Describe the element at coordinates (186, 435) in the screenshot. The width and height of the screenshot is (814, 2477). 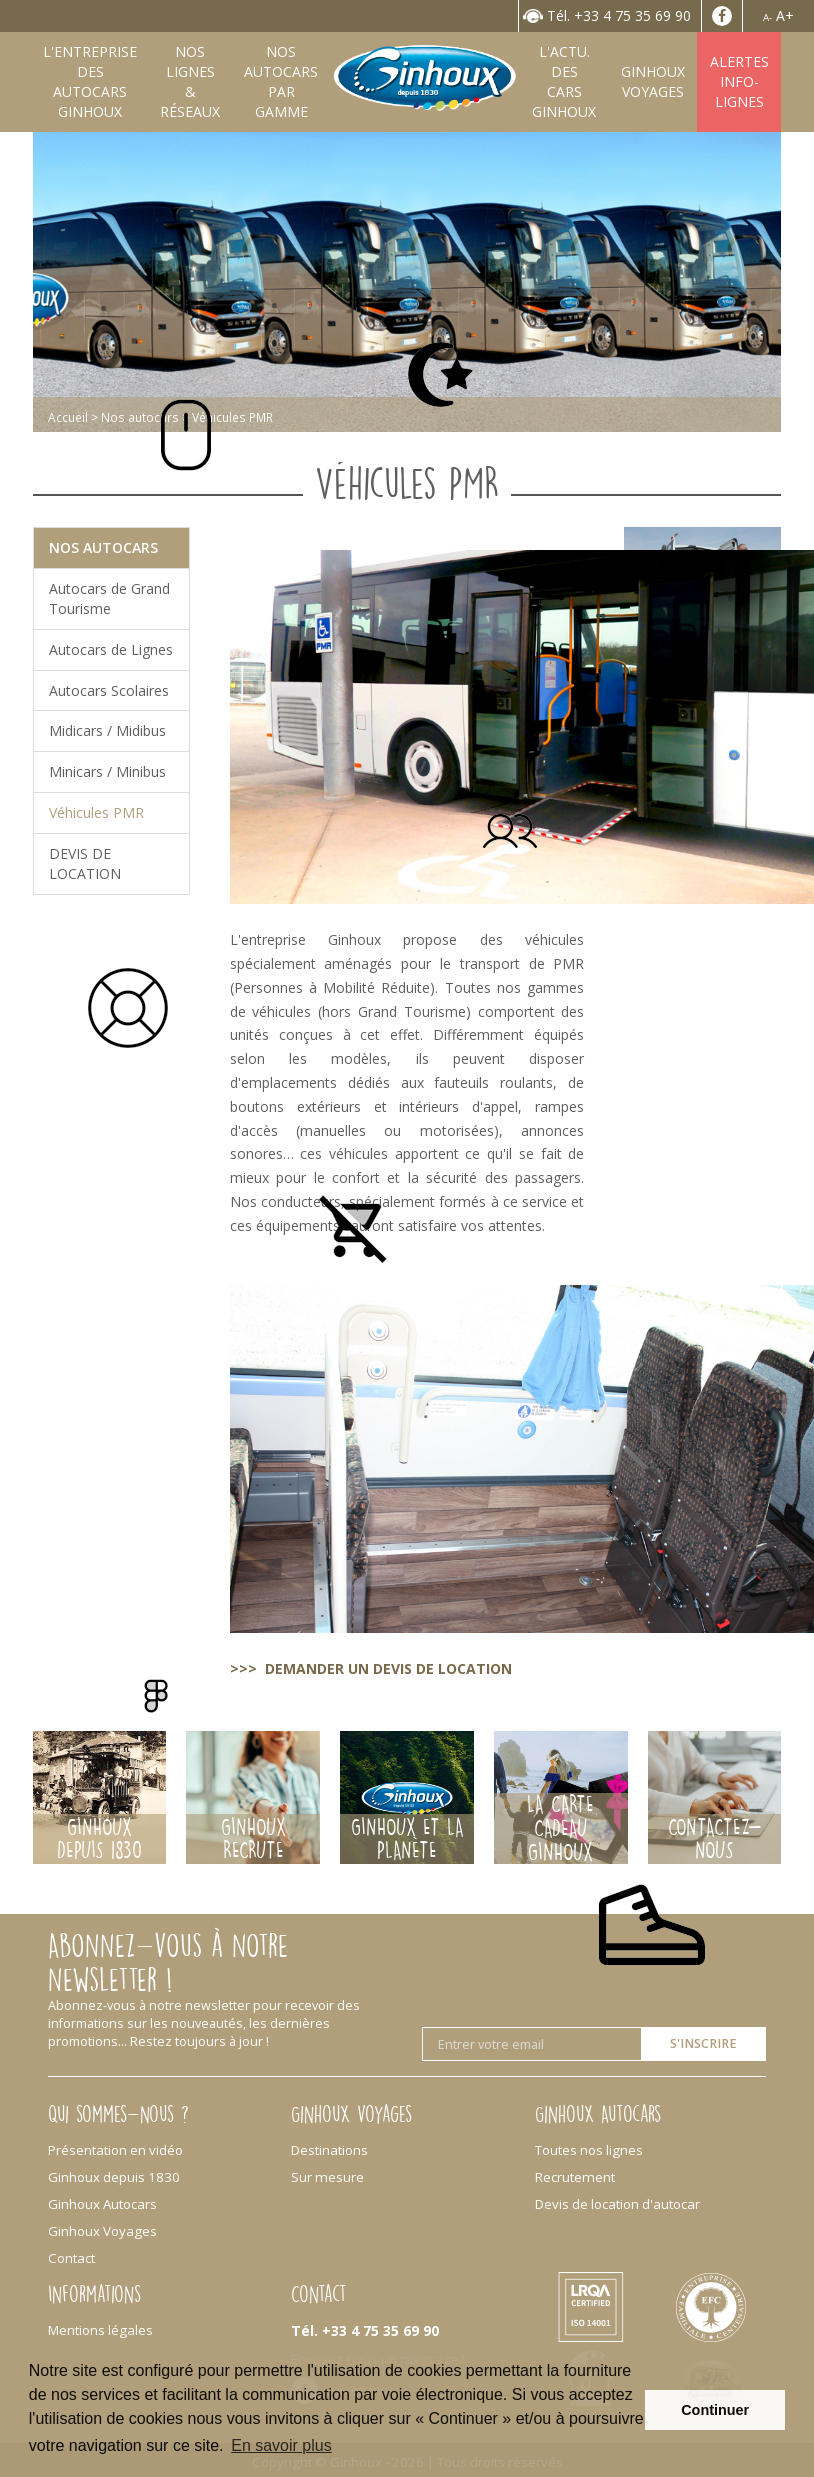
I see `mouse input device indicator` at that location.